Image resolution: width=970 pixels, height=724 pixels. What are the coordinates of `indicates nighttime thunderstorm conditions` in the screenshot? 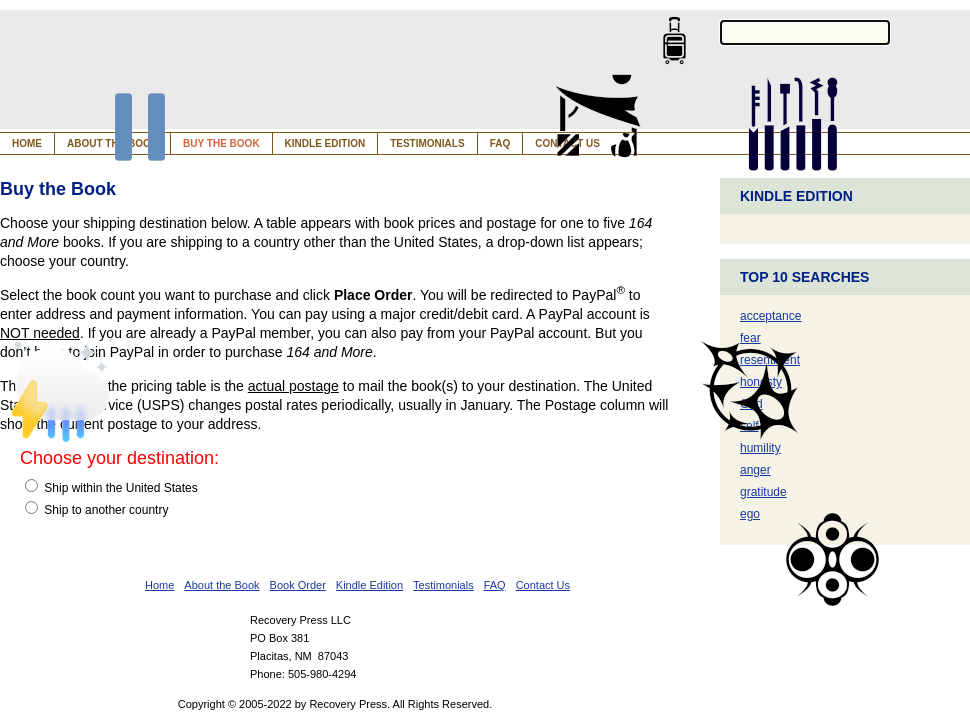 It's located at (62, 390).